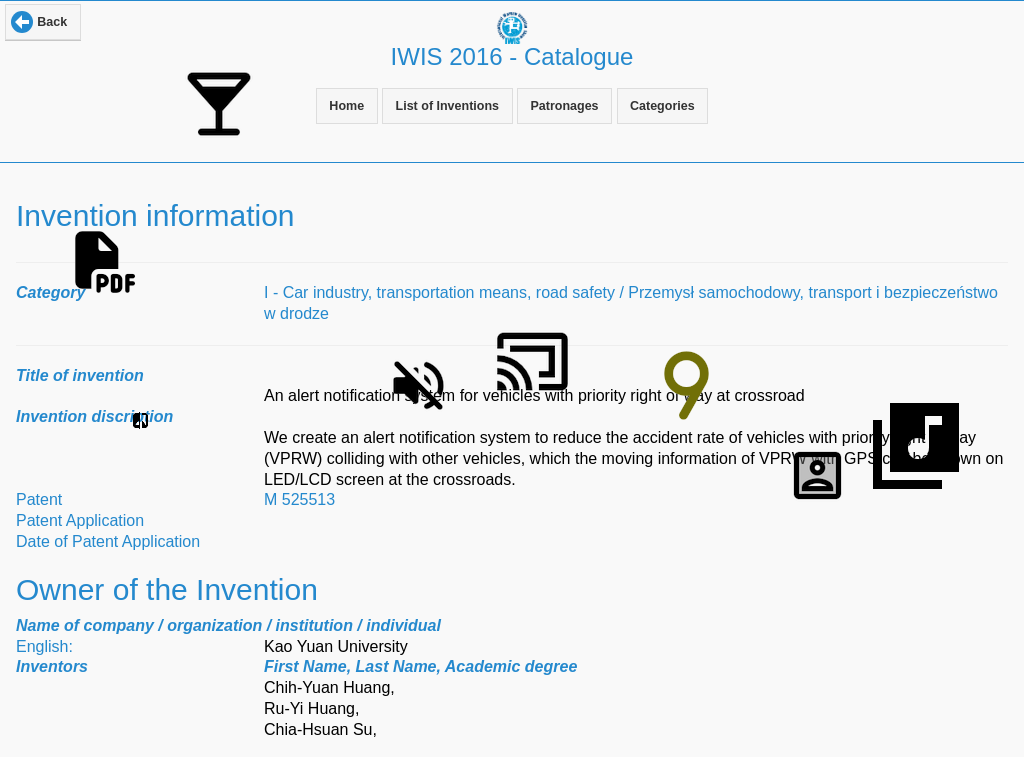  Describe the element at coordinates (140, 420) in the screenshot. I see `compare two images side by side` at that location.